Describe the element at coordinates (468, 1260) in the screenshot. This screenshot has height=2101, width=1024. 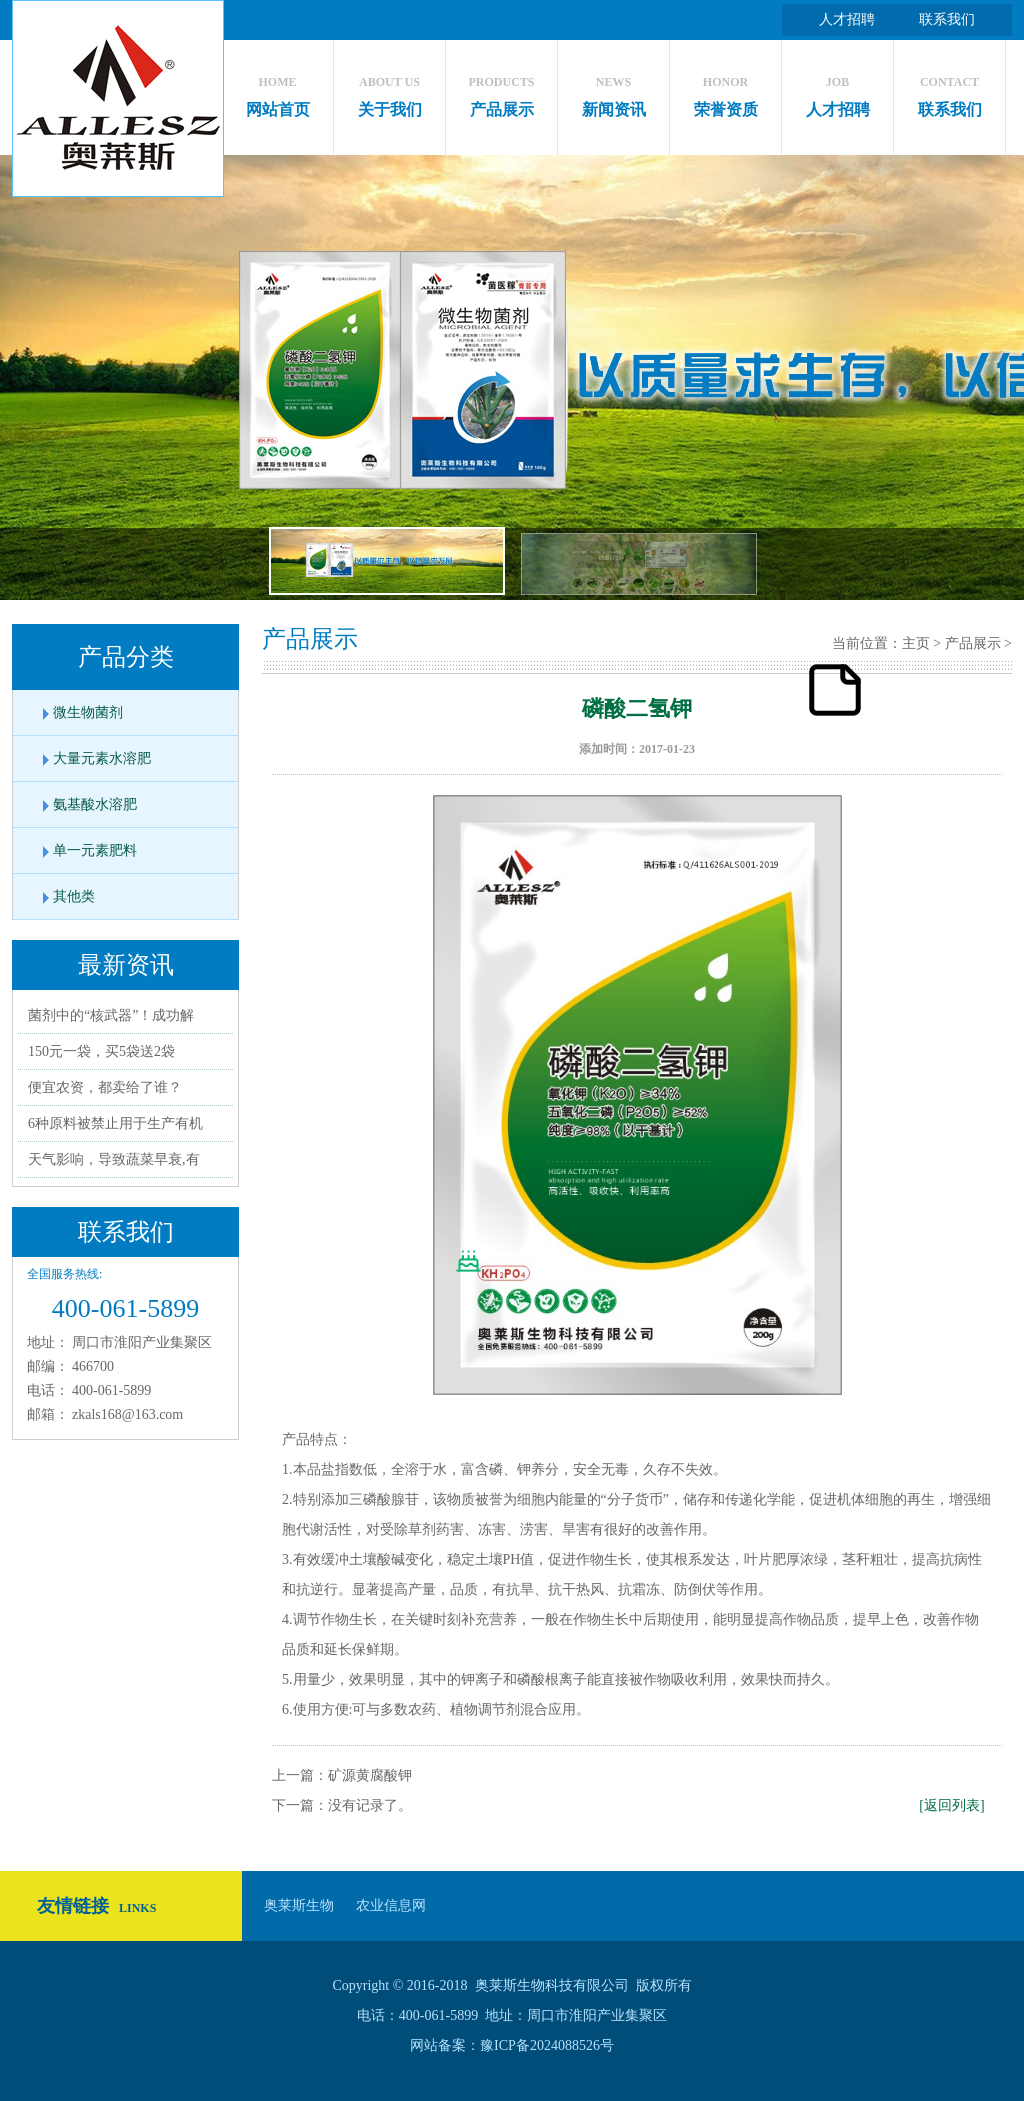
I see `indicates a birthday or celebration` at that location.